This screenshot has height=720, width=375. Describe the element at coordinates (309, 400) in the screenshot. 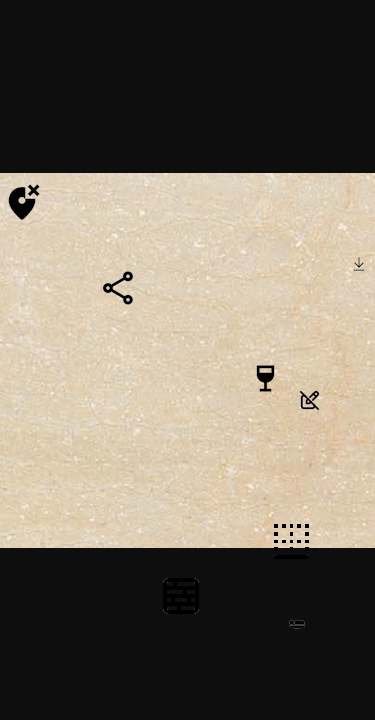

I see `editing is disabled or unavailable` at that location.